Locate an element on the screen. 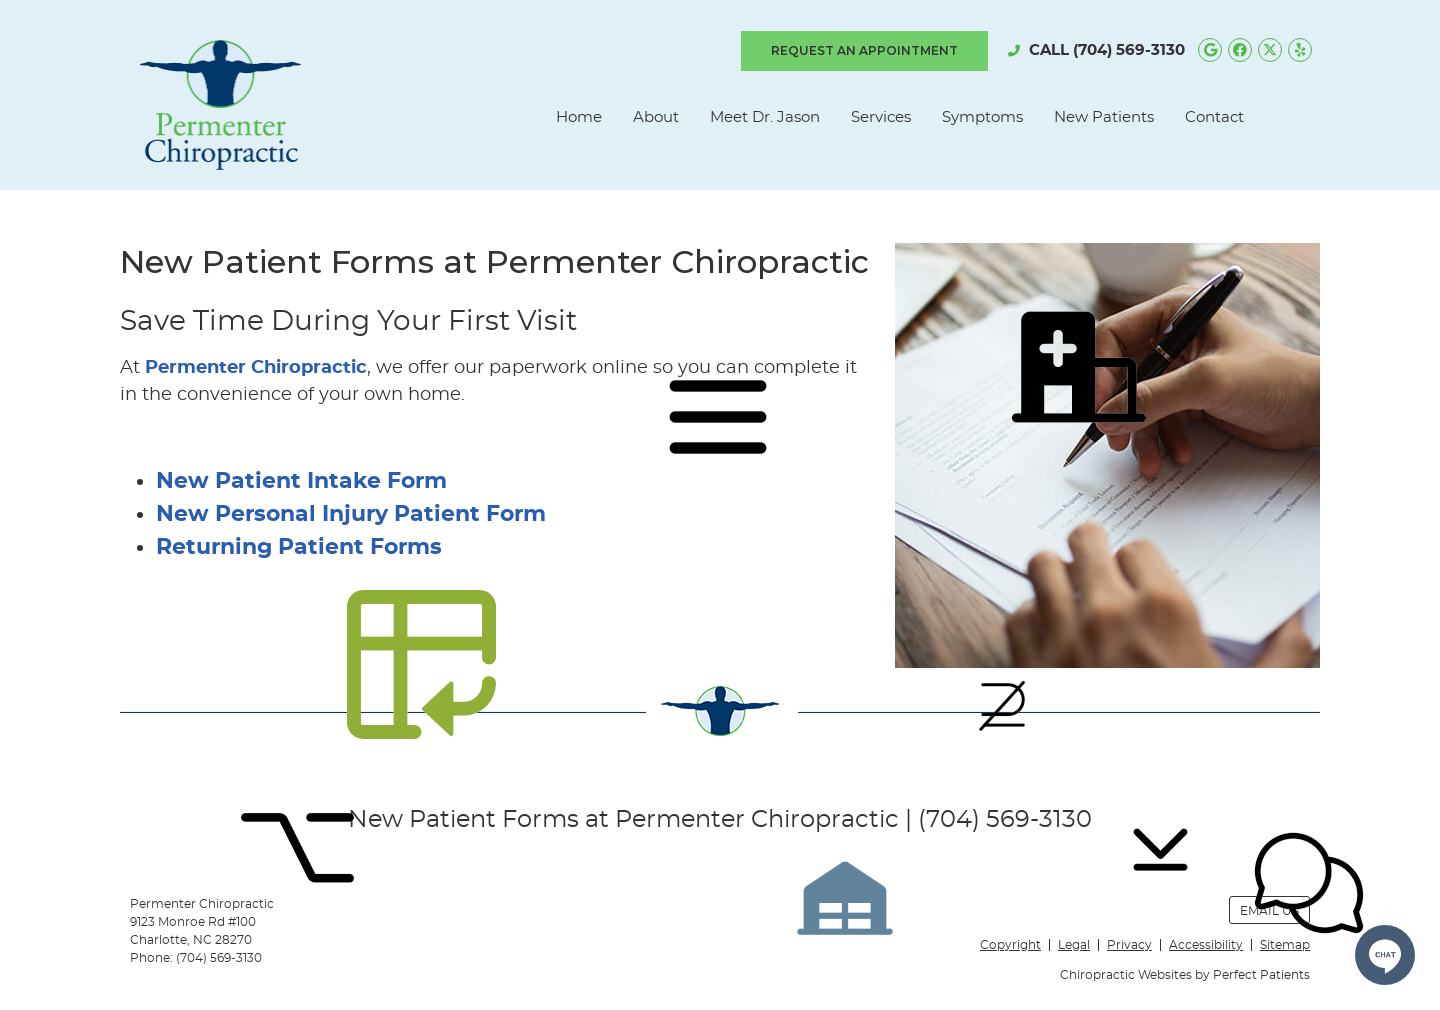 This screenshot has width=1440, height=1010. indicates "not superset of" mathematical relationship is located at coordinates (1002, 706).